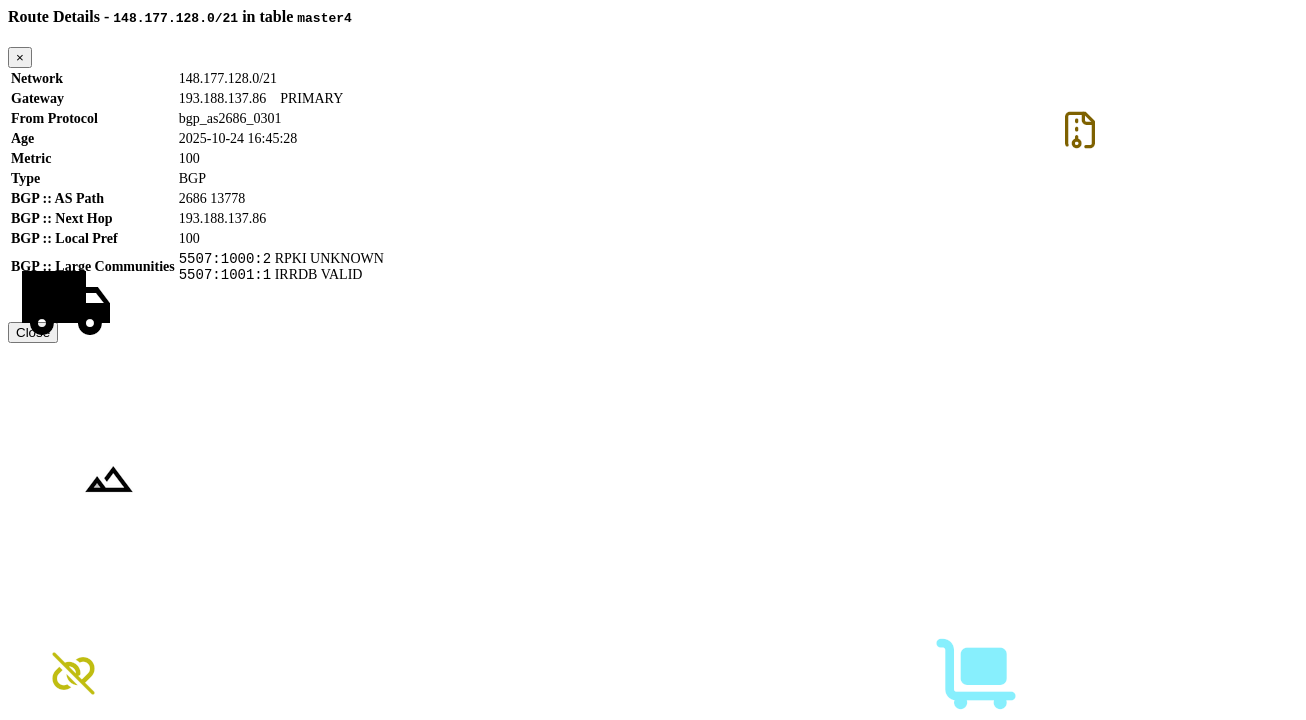 The image size is (1306, 720). I want to click on track your delivery status, so click(66, 303).